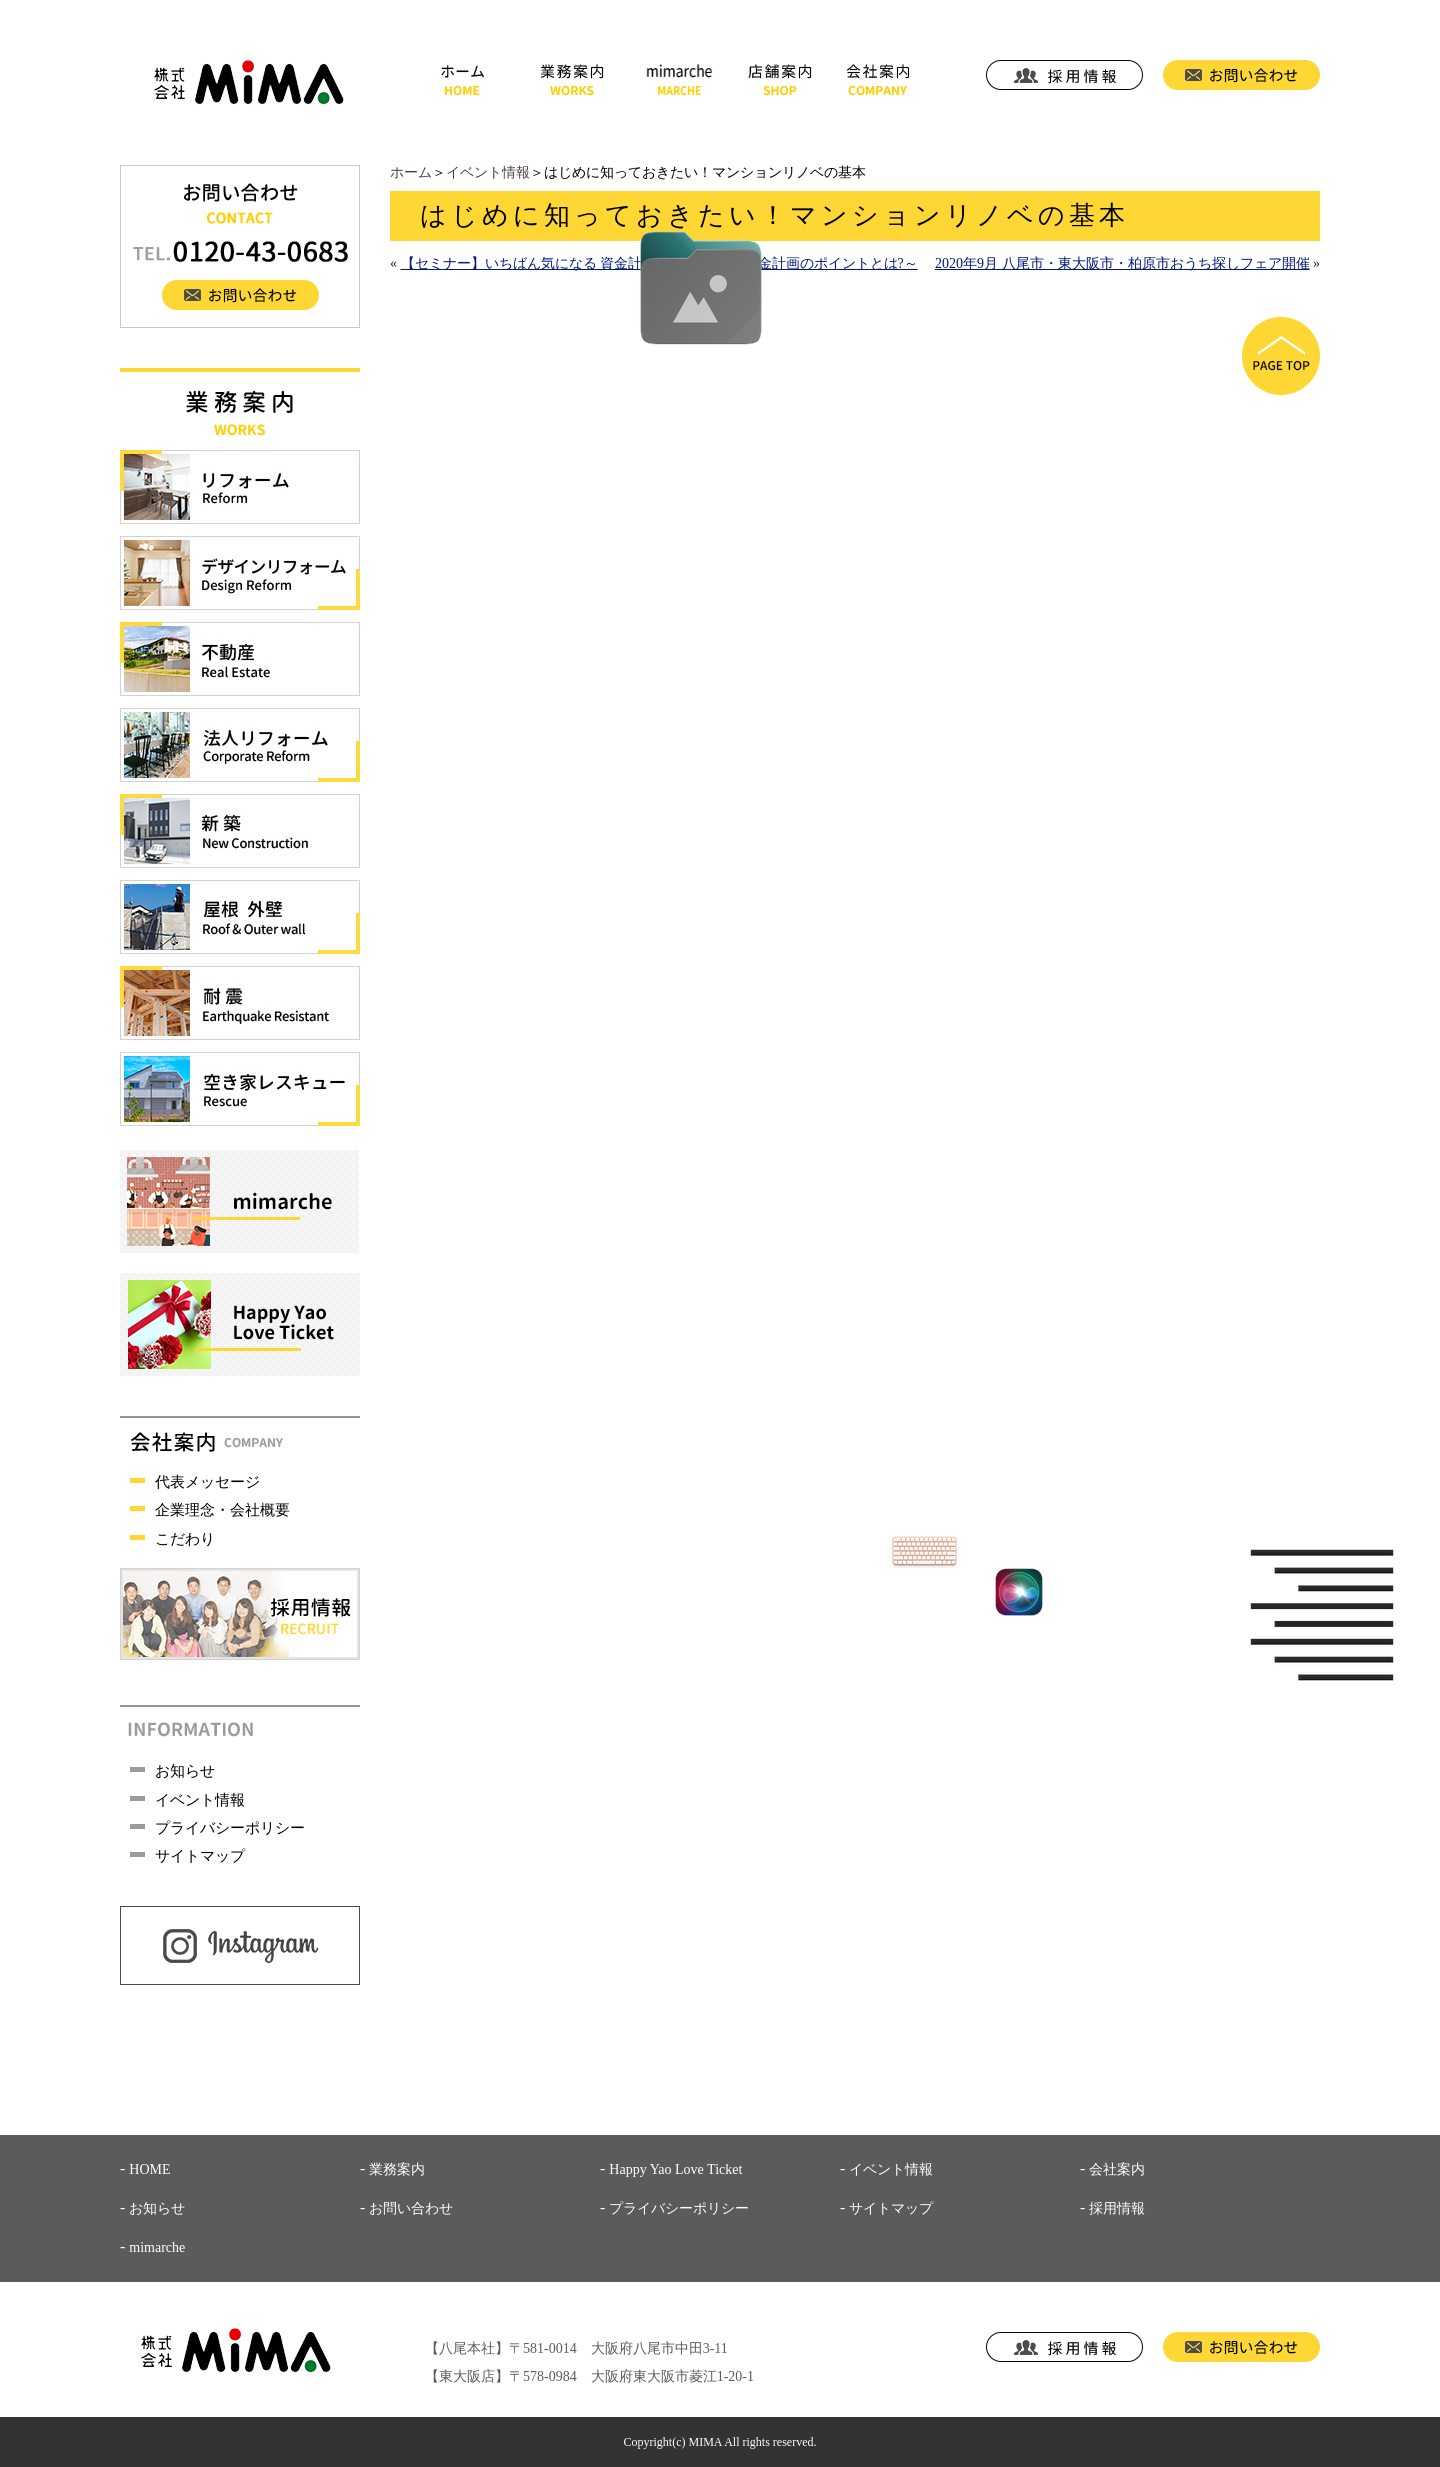  Describe the element at coordinates (1322, 1618) in the screenshot. I see `align text to the right margin` at that location.